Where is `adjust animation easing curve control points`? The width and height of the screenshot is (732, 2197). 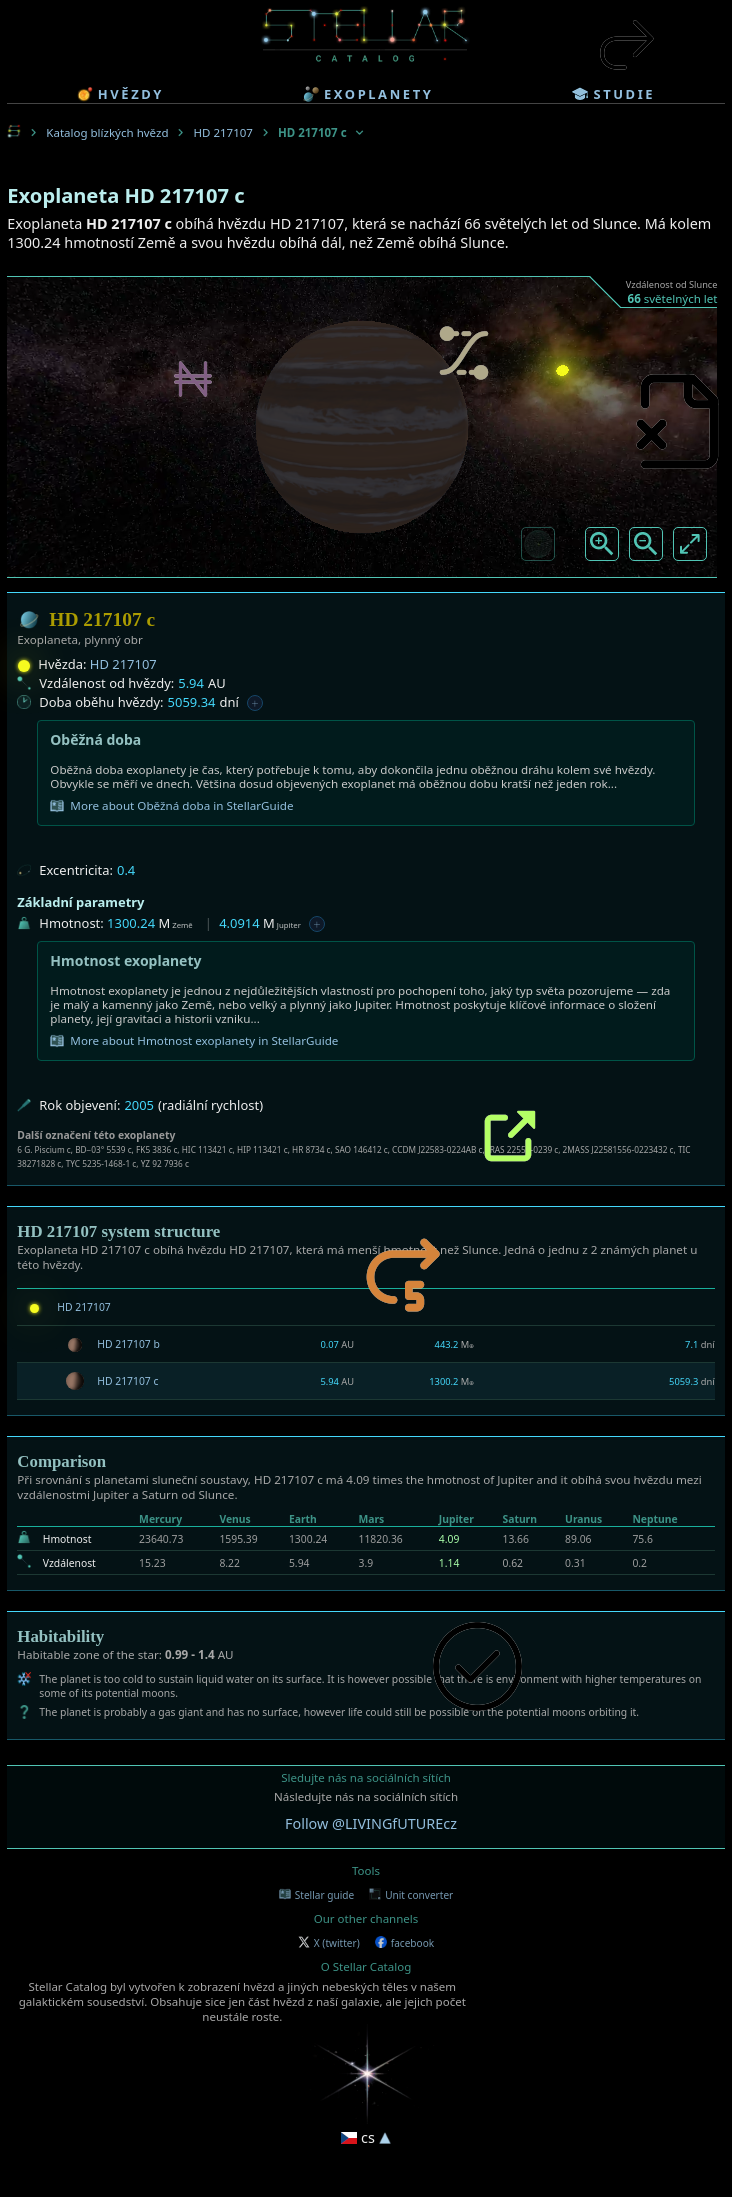 adjust animation easing curve control points is located at coordinates (464, 353).